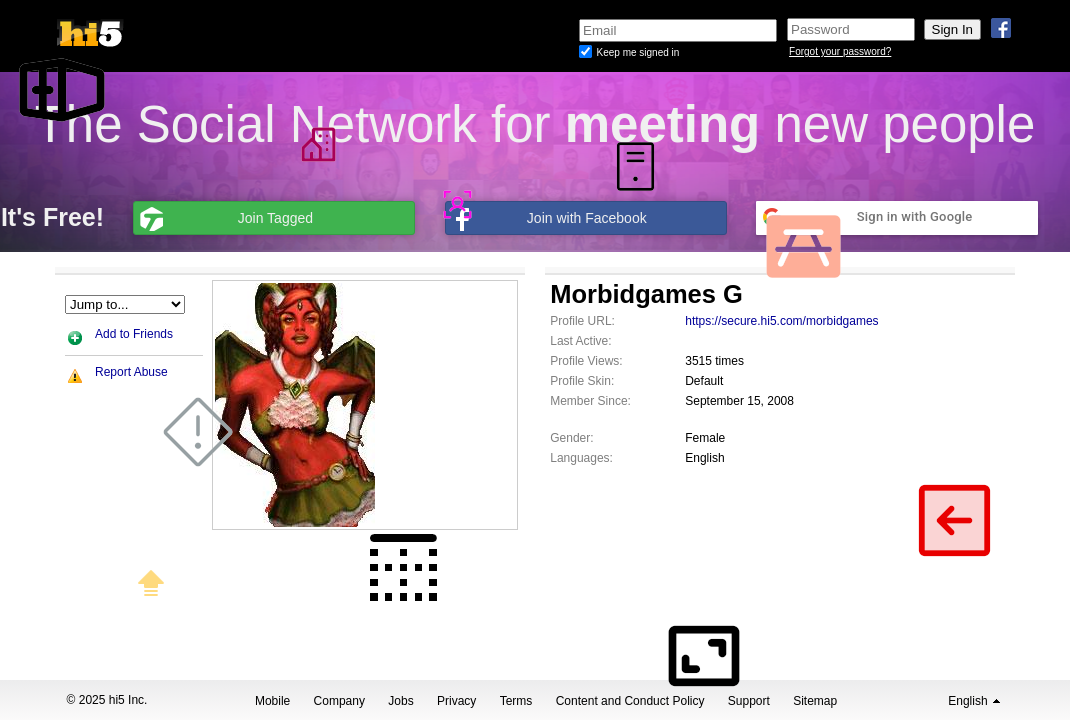  What do you see at coordinates (954, 520) in the screenshot?
I see `go back to the previous screen` at bounding box center [954, 520].